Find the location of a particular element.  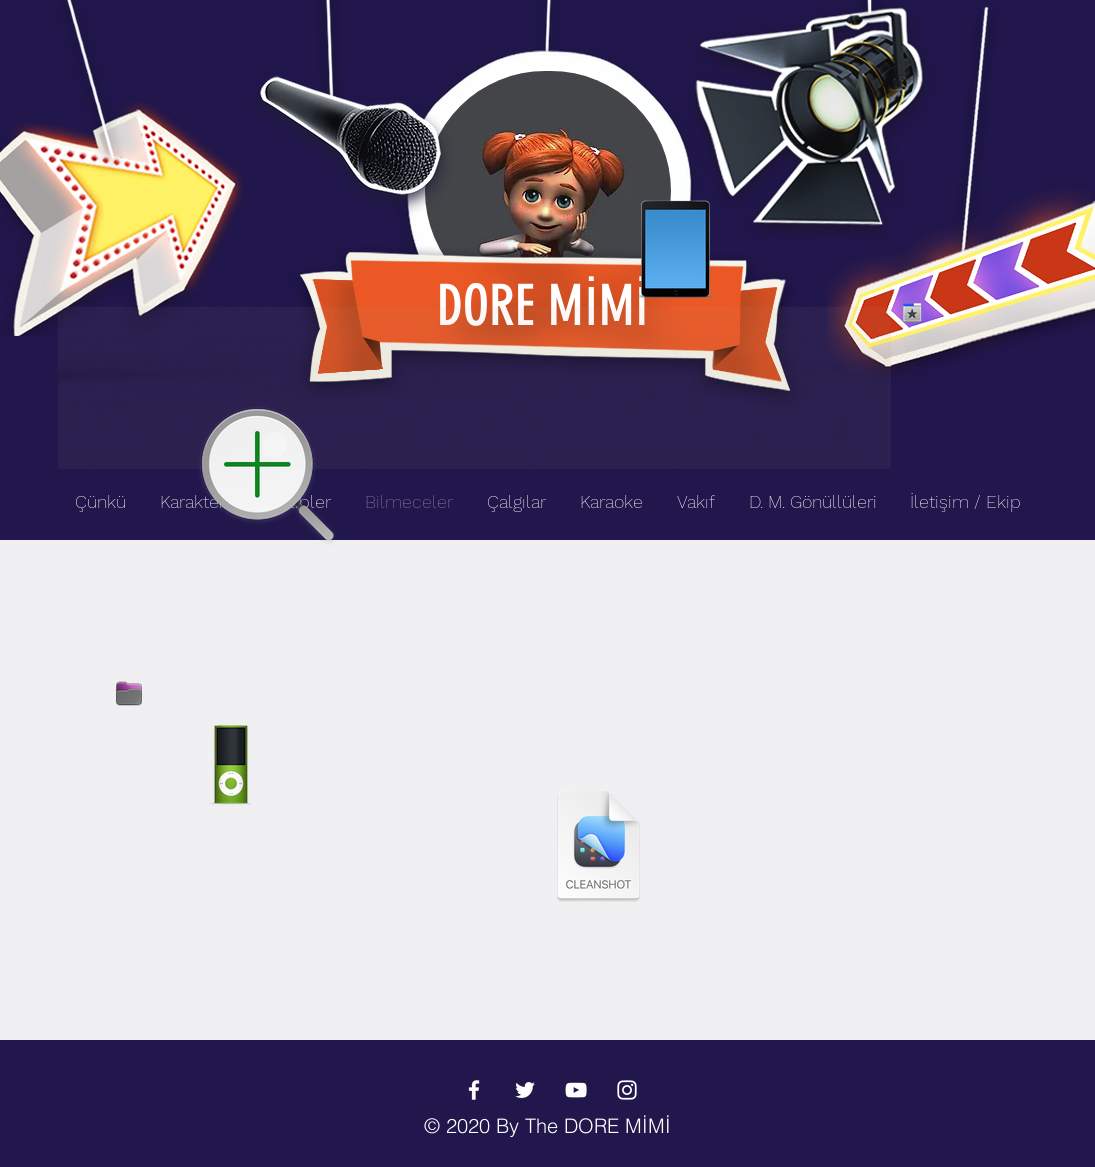

zoom in on the current view is located at coordinates (266, 473).